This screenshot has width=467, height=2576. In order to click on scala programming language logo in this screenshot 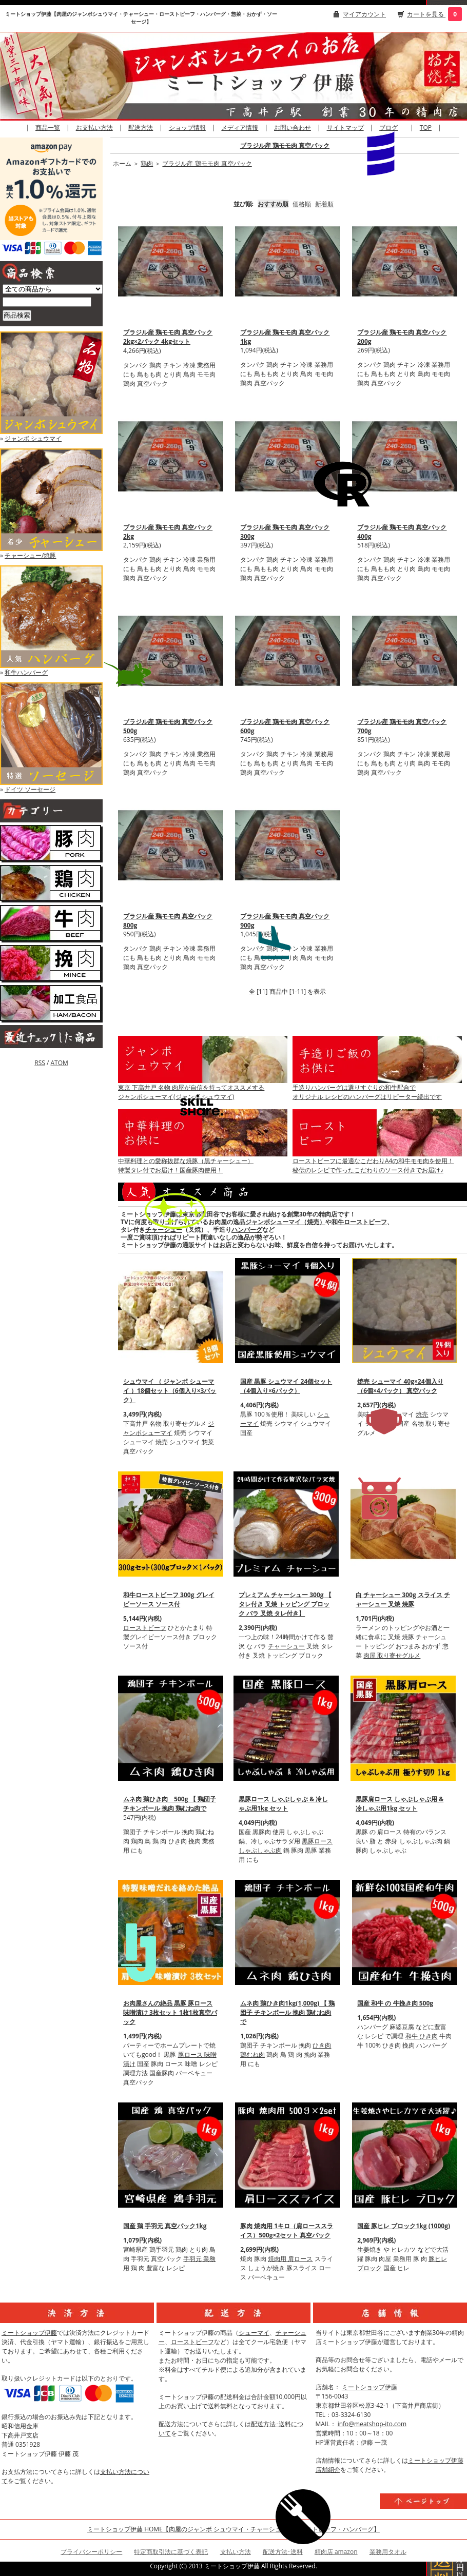, I will do `click(381, 153)`.